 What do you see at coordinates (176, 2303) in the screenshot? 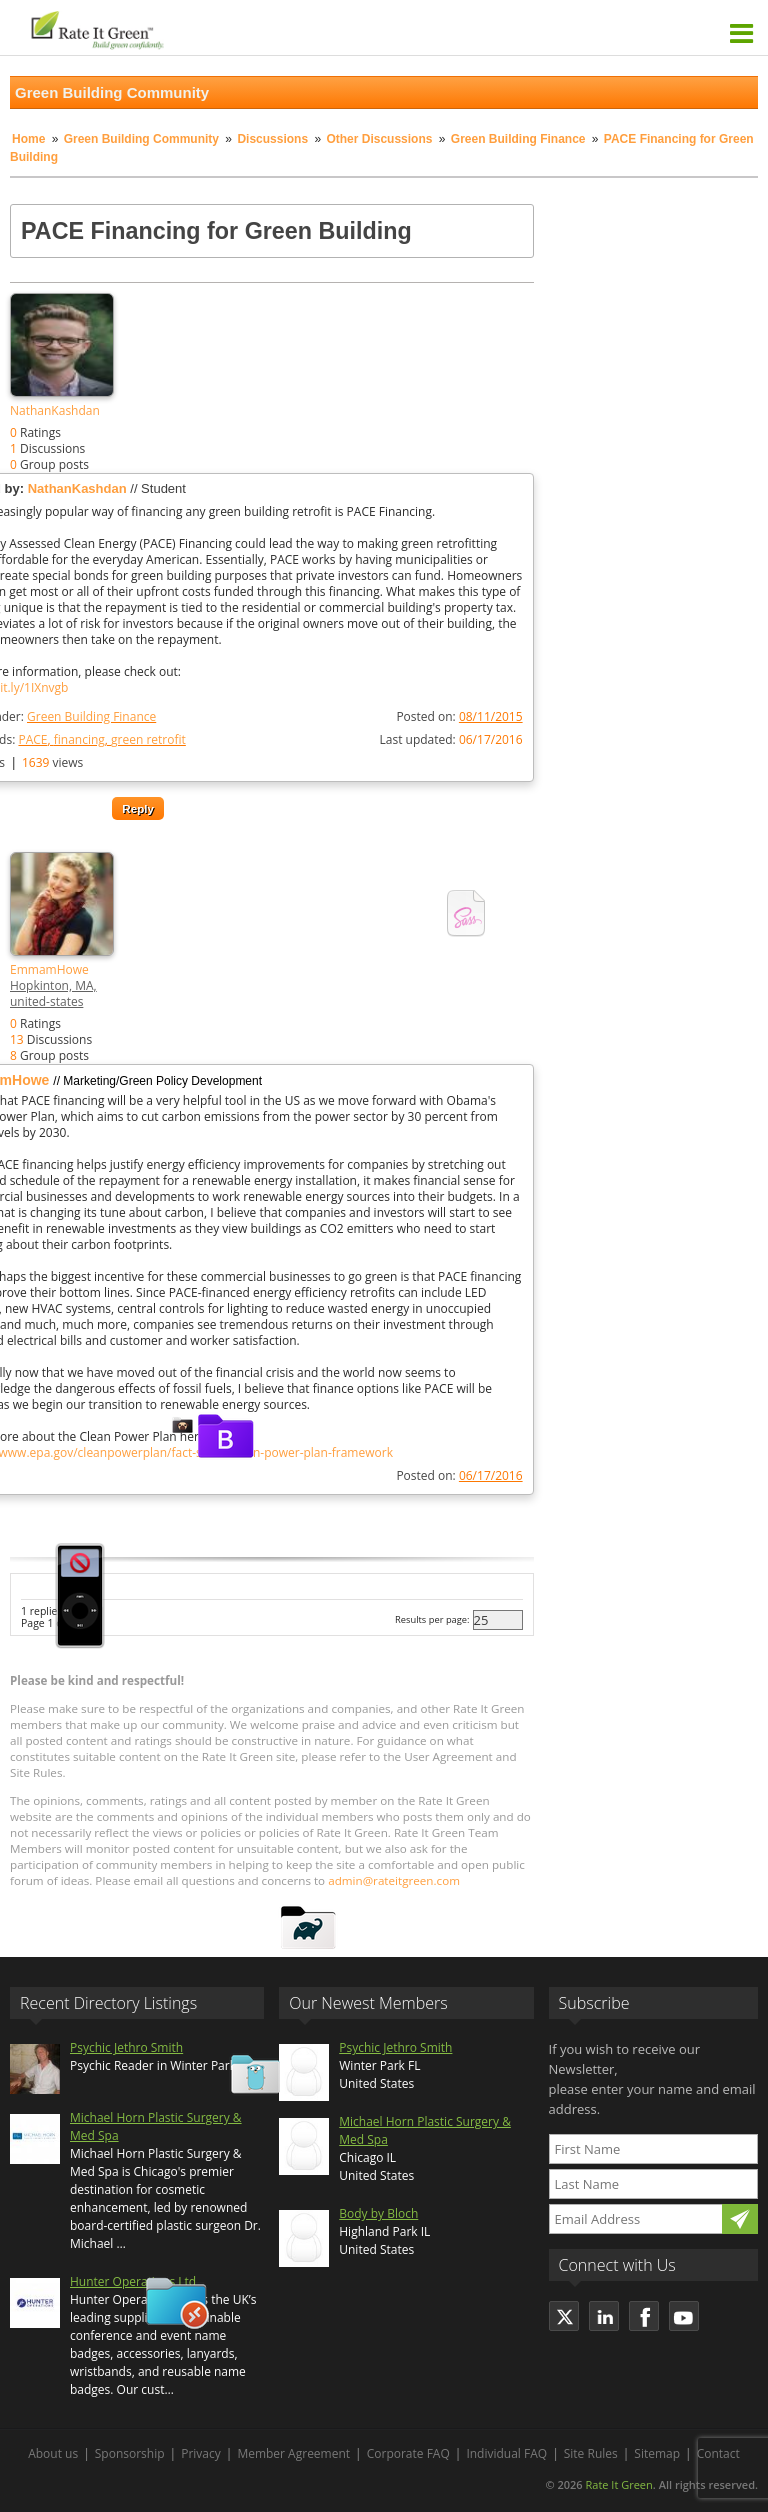
I see `open folder containing microsoft remote desktop files` at bounding box center [176, 2303].